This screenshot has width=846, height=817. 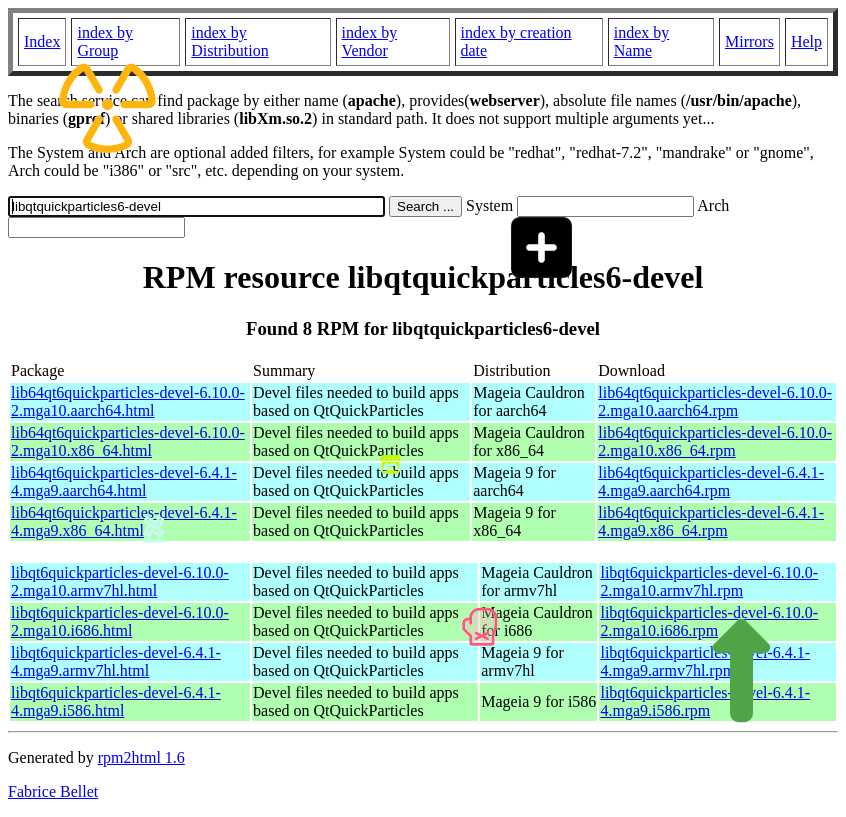 What do you see at coordinates (154, 530) in the screenshot?
I see `access wind energy or renewable power settings` at bounding box center [154, 530].